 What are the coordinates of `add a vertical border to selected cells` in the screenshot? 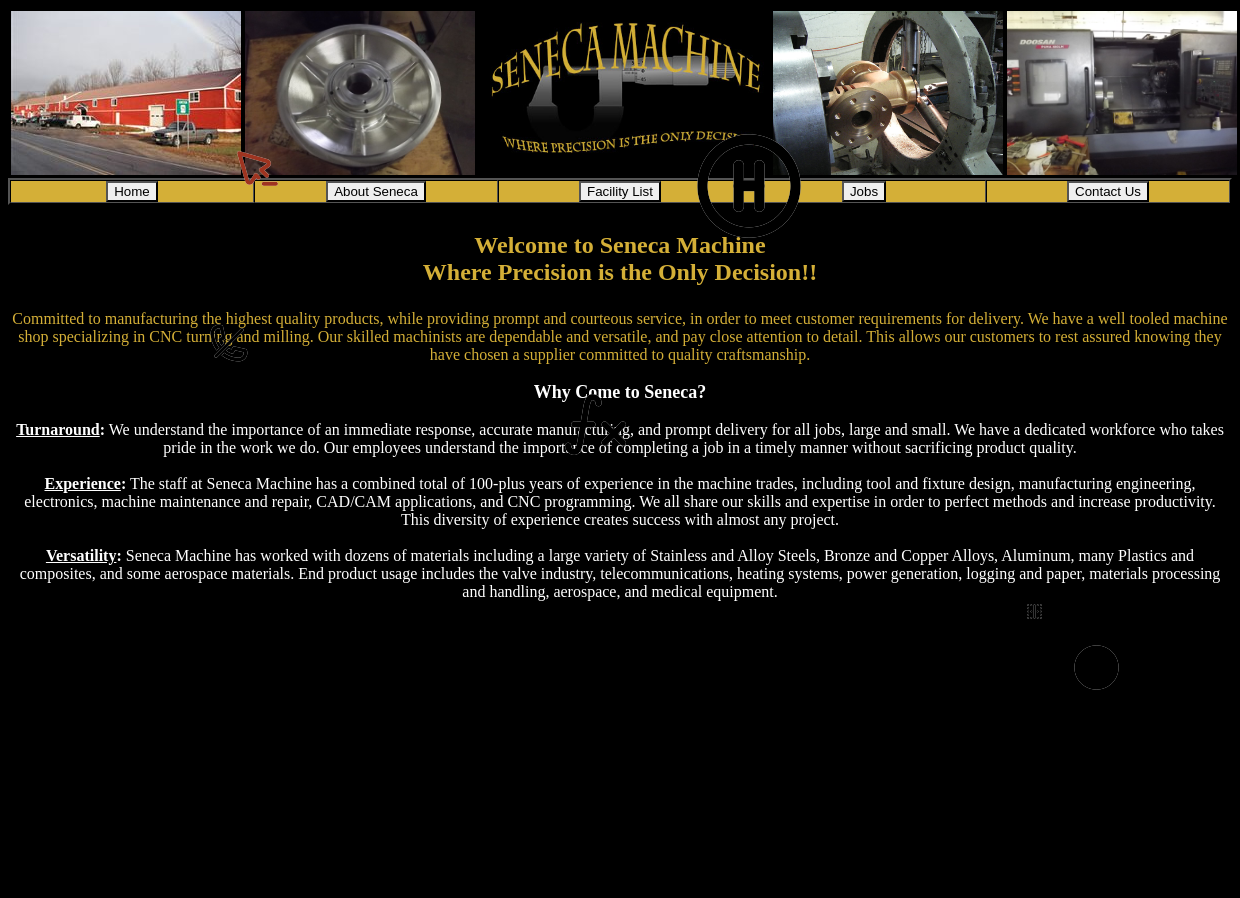 It's located at (1034, 611).